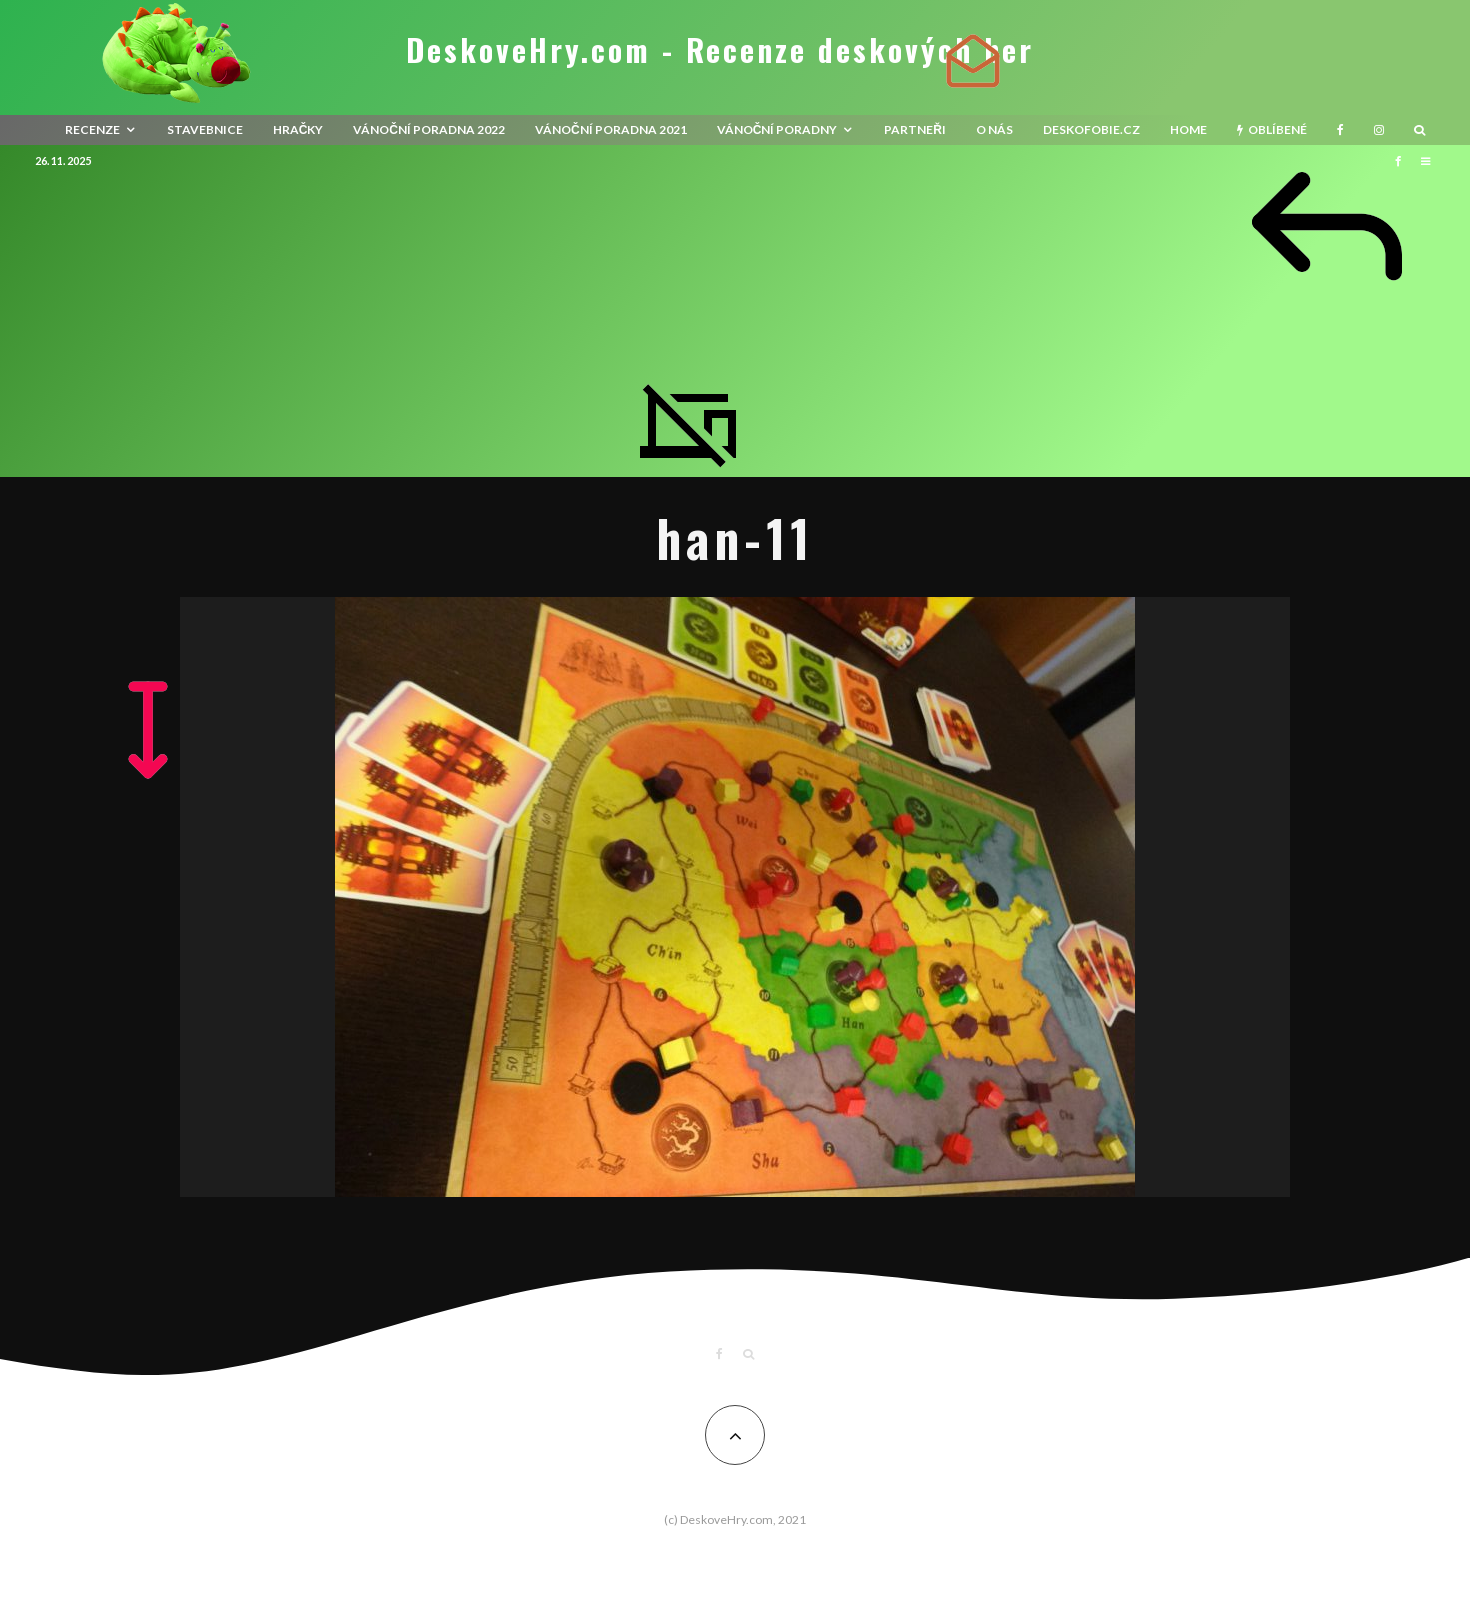 The image size is (1470, 1620). Describe the element at coordinates (973, 61) in the screenshot. I see `view an opened or read email message` at that location.